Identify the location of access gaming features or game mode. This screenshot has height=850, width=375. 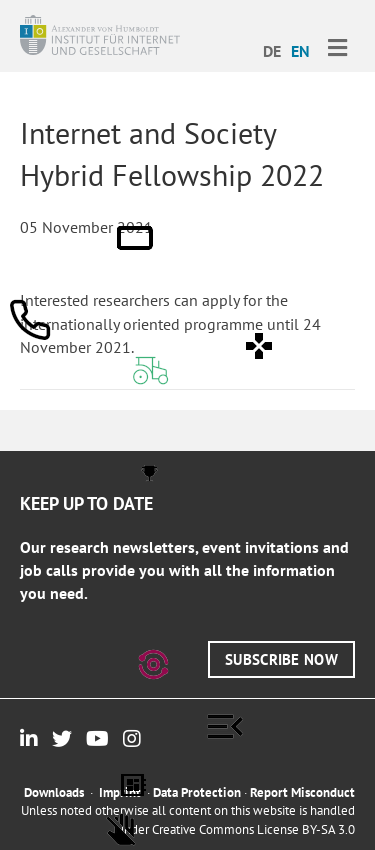
(259, 346).